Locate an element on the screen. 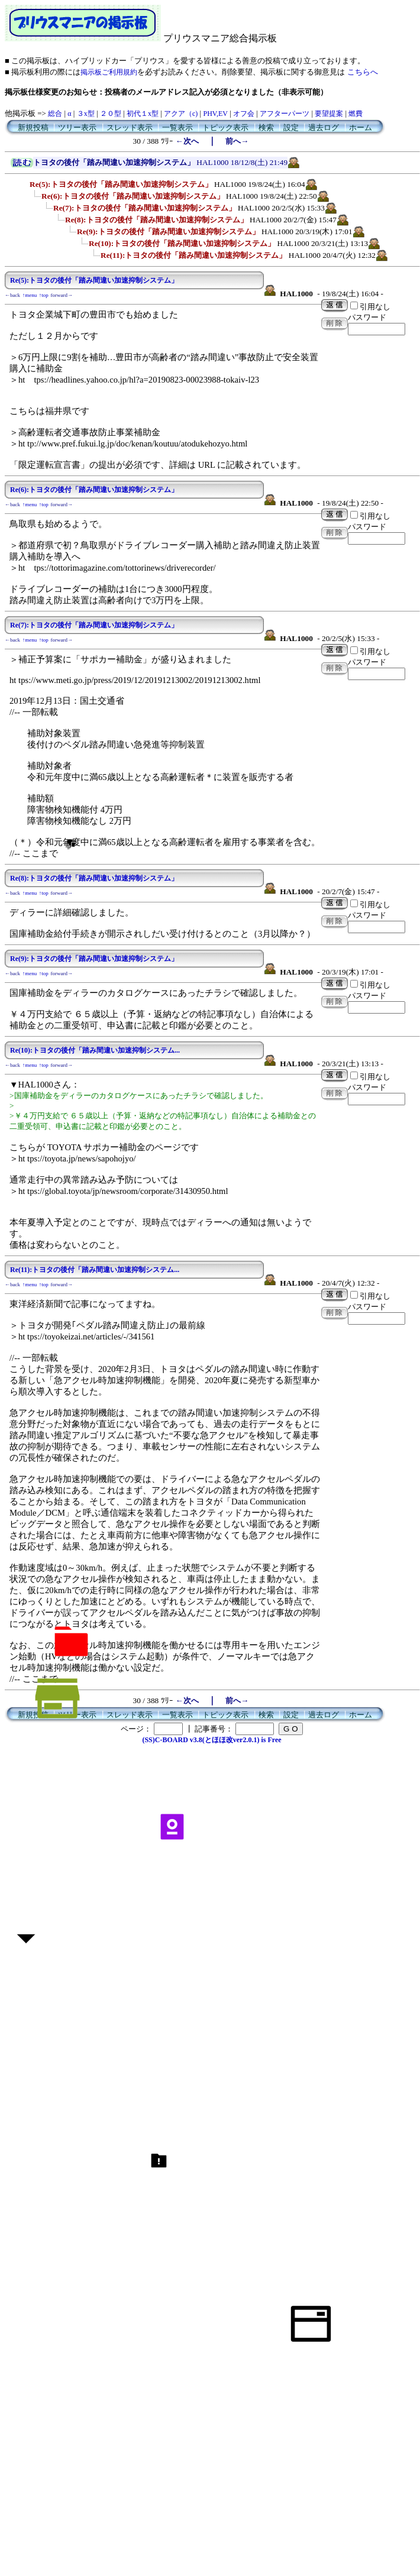 This screenshot has width=420, height=2576. access the store or shop section is located at coordinates (57, 1698).